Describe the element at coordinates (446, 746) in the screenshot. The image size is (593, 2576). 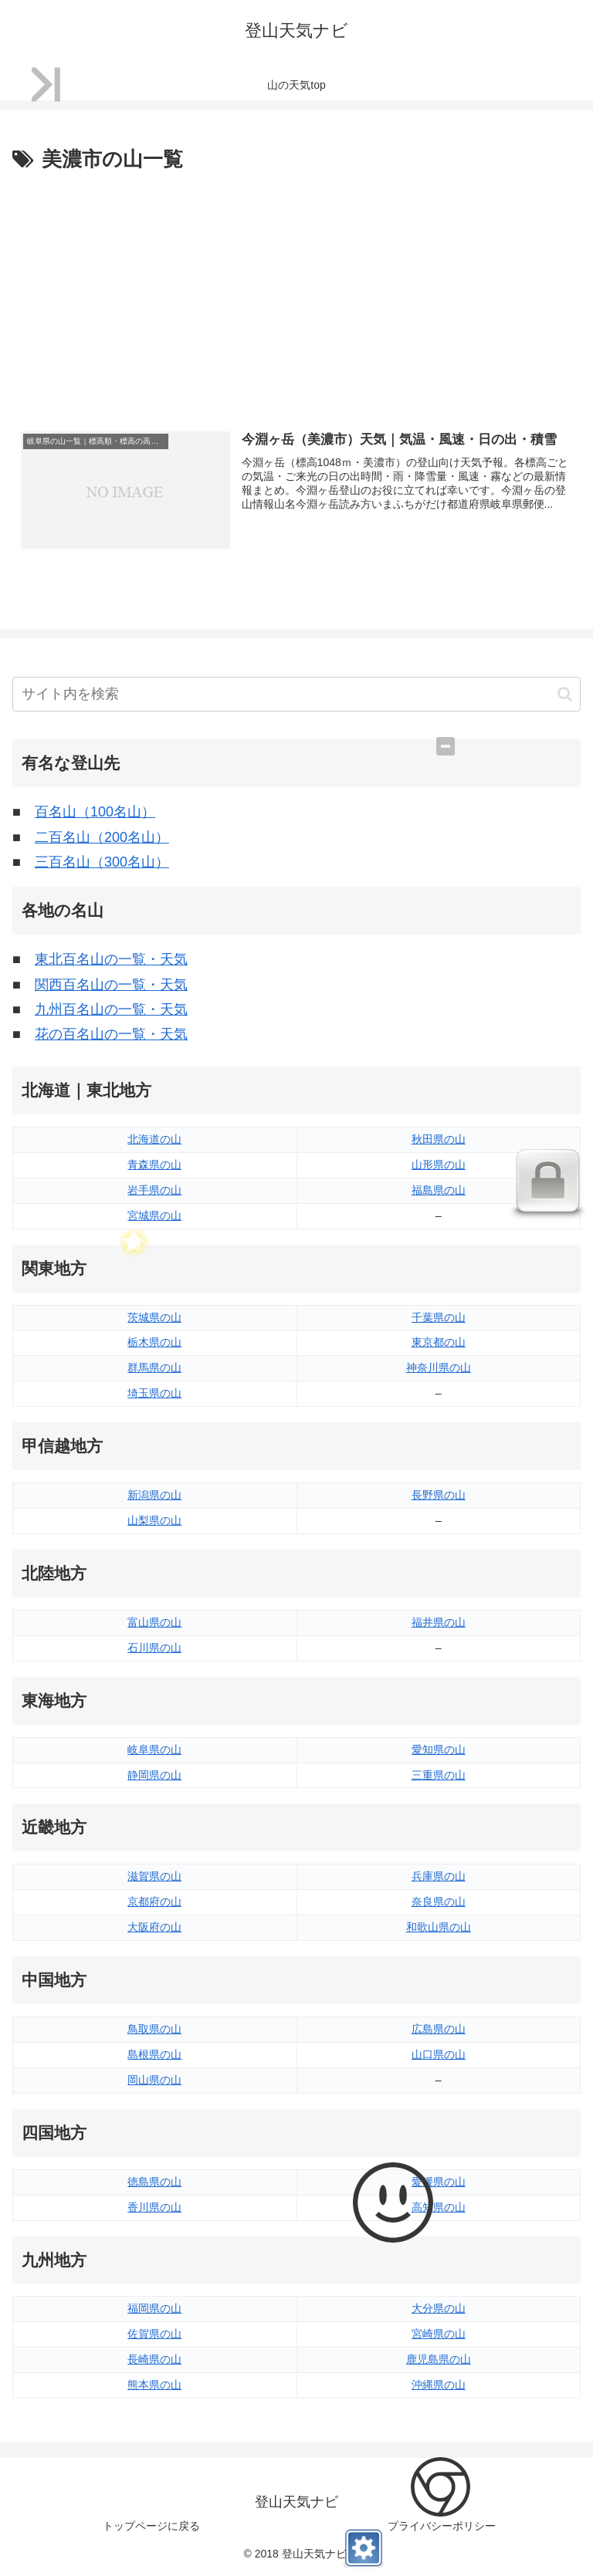
I see `zoom out to see more content` at that location.